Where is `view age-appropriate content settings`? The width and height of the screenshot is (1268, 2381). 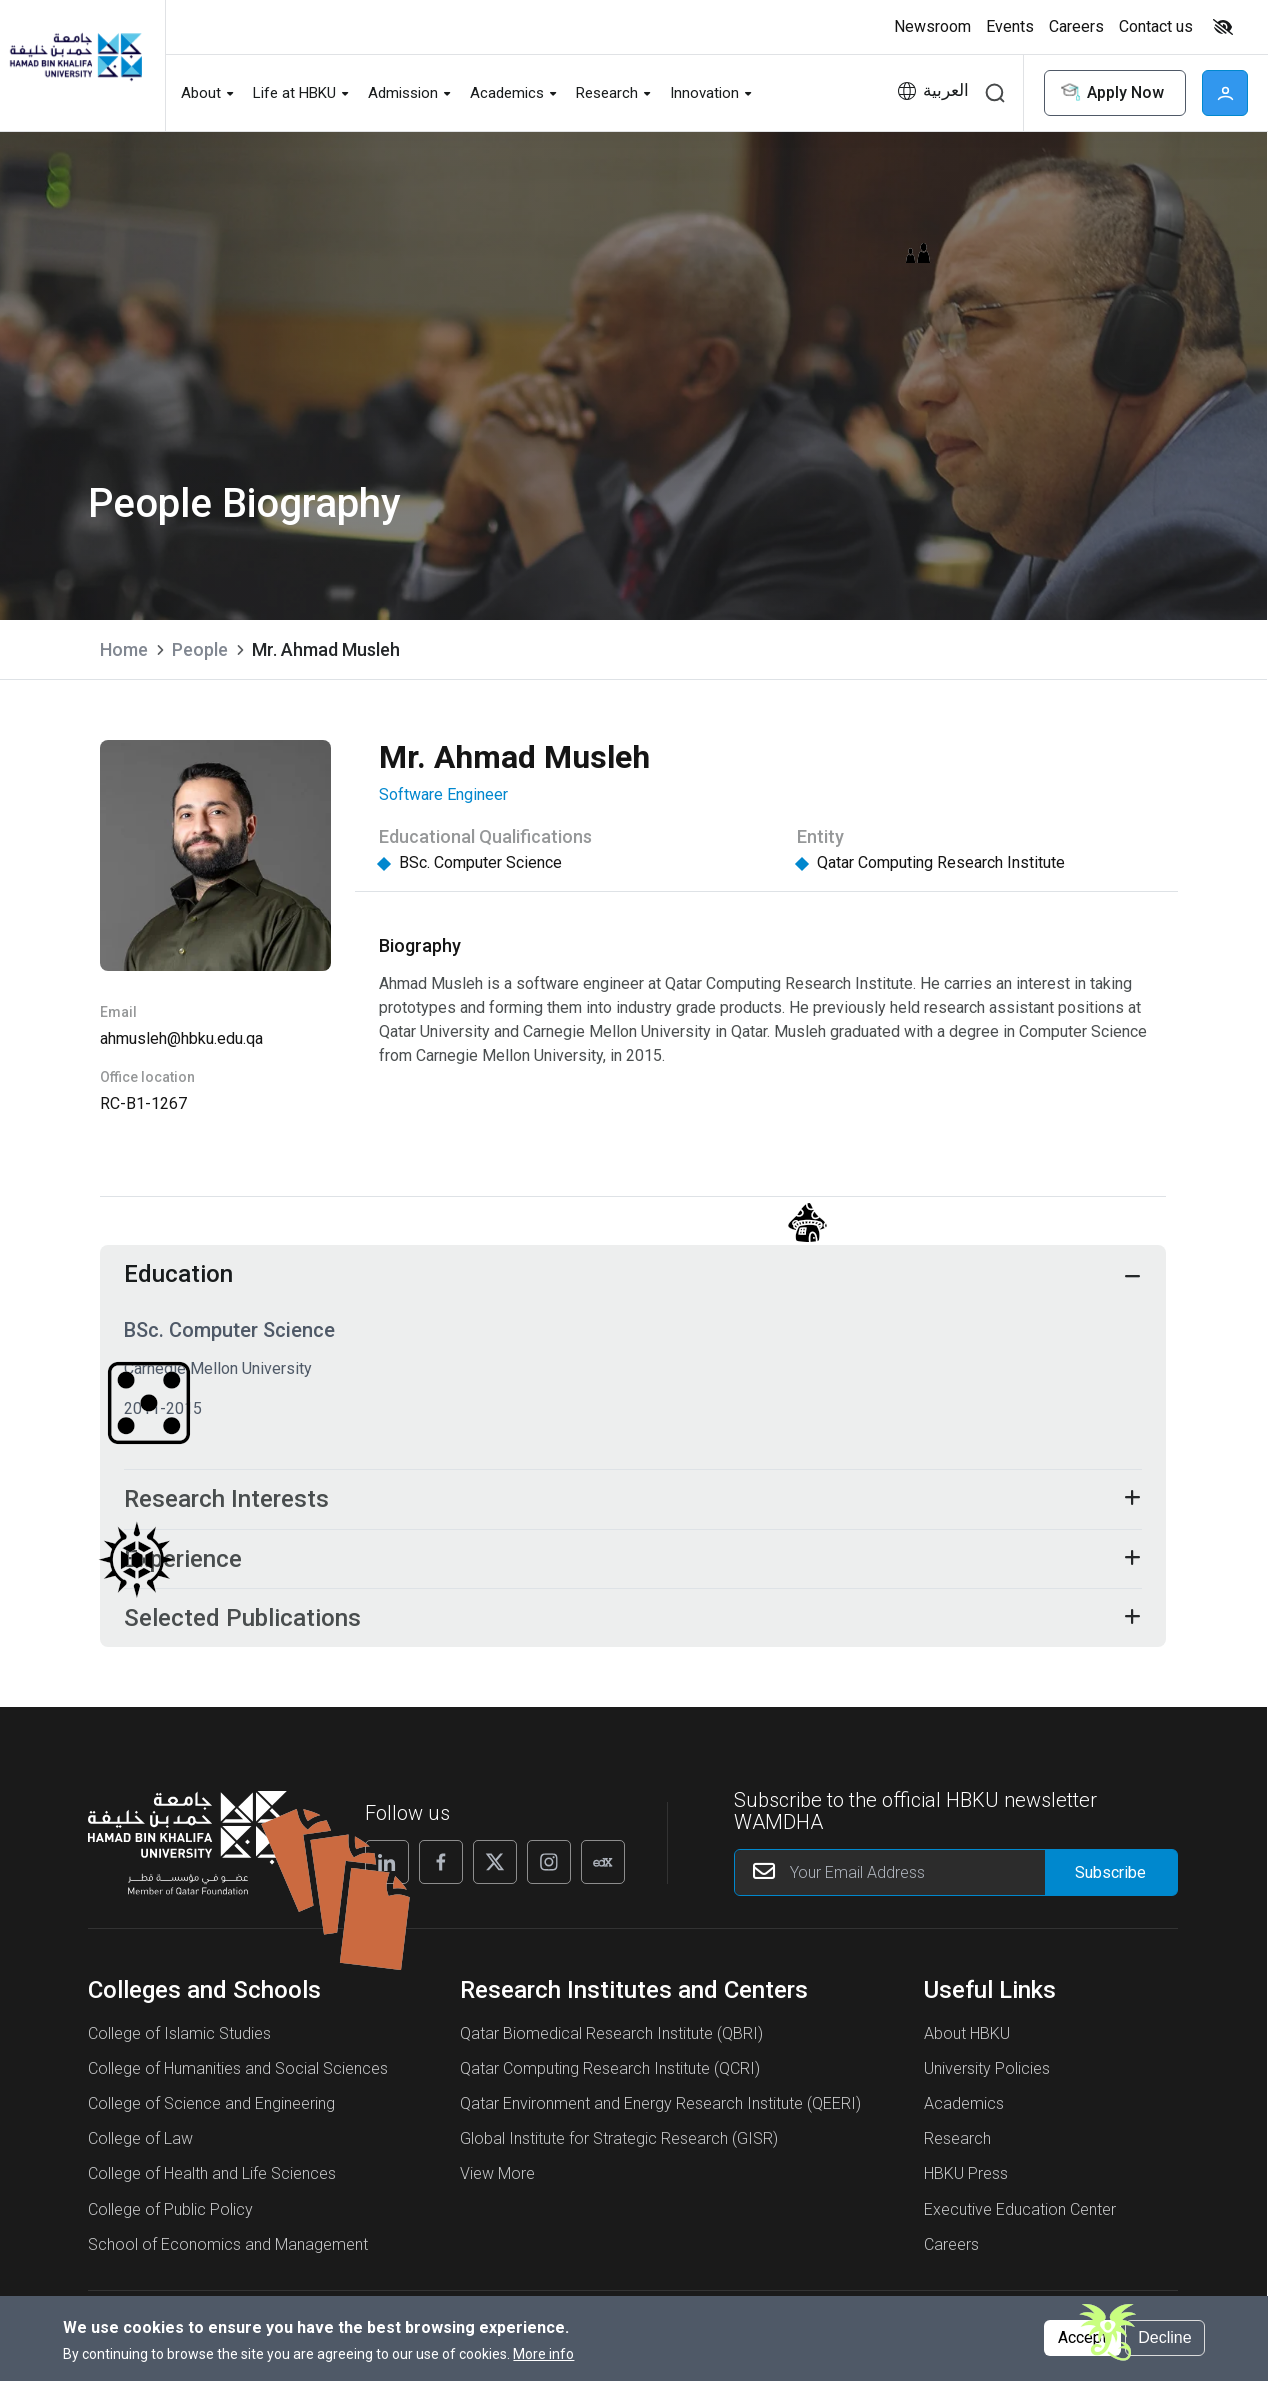
view age-appropriate content settings is located at coordinates (918, 253).